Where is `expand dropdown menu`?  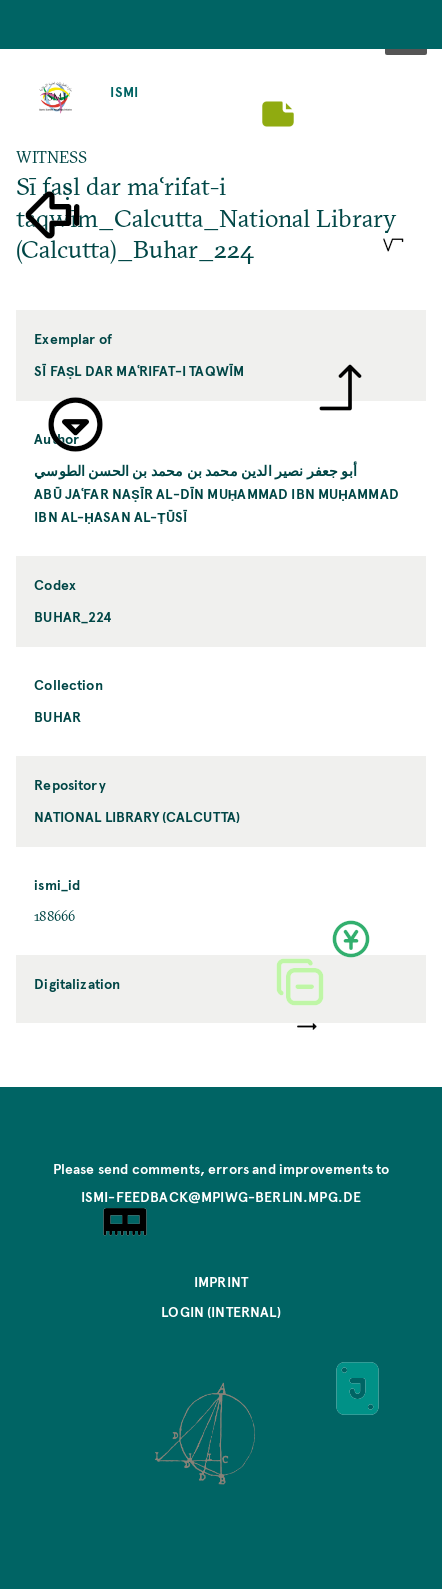 expand dropdown menu is located at coordinates (75, 424).